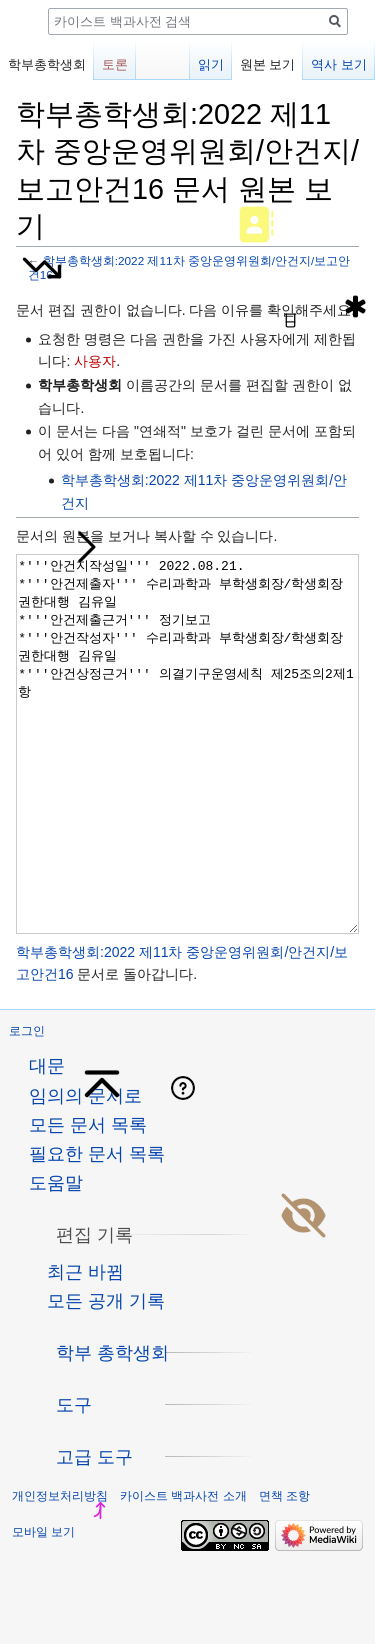  I want to click on navigate to the next item or page, so click(86, 547).